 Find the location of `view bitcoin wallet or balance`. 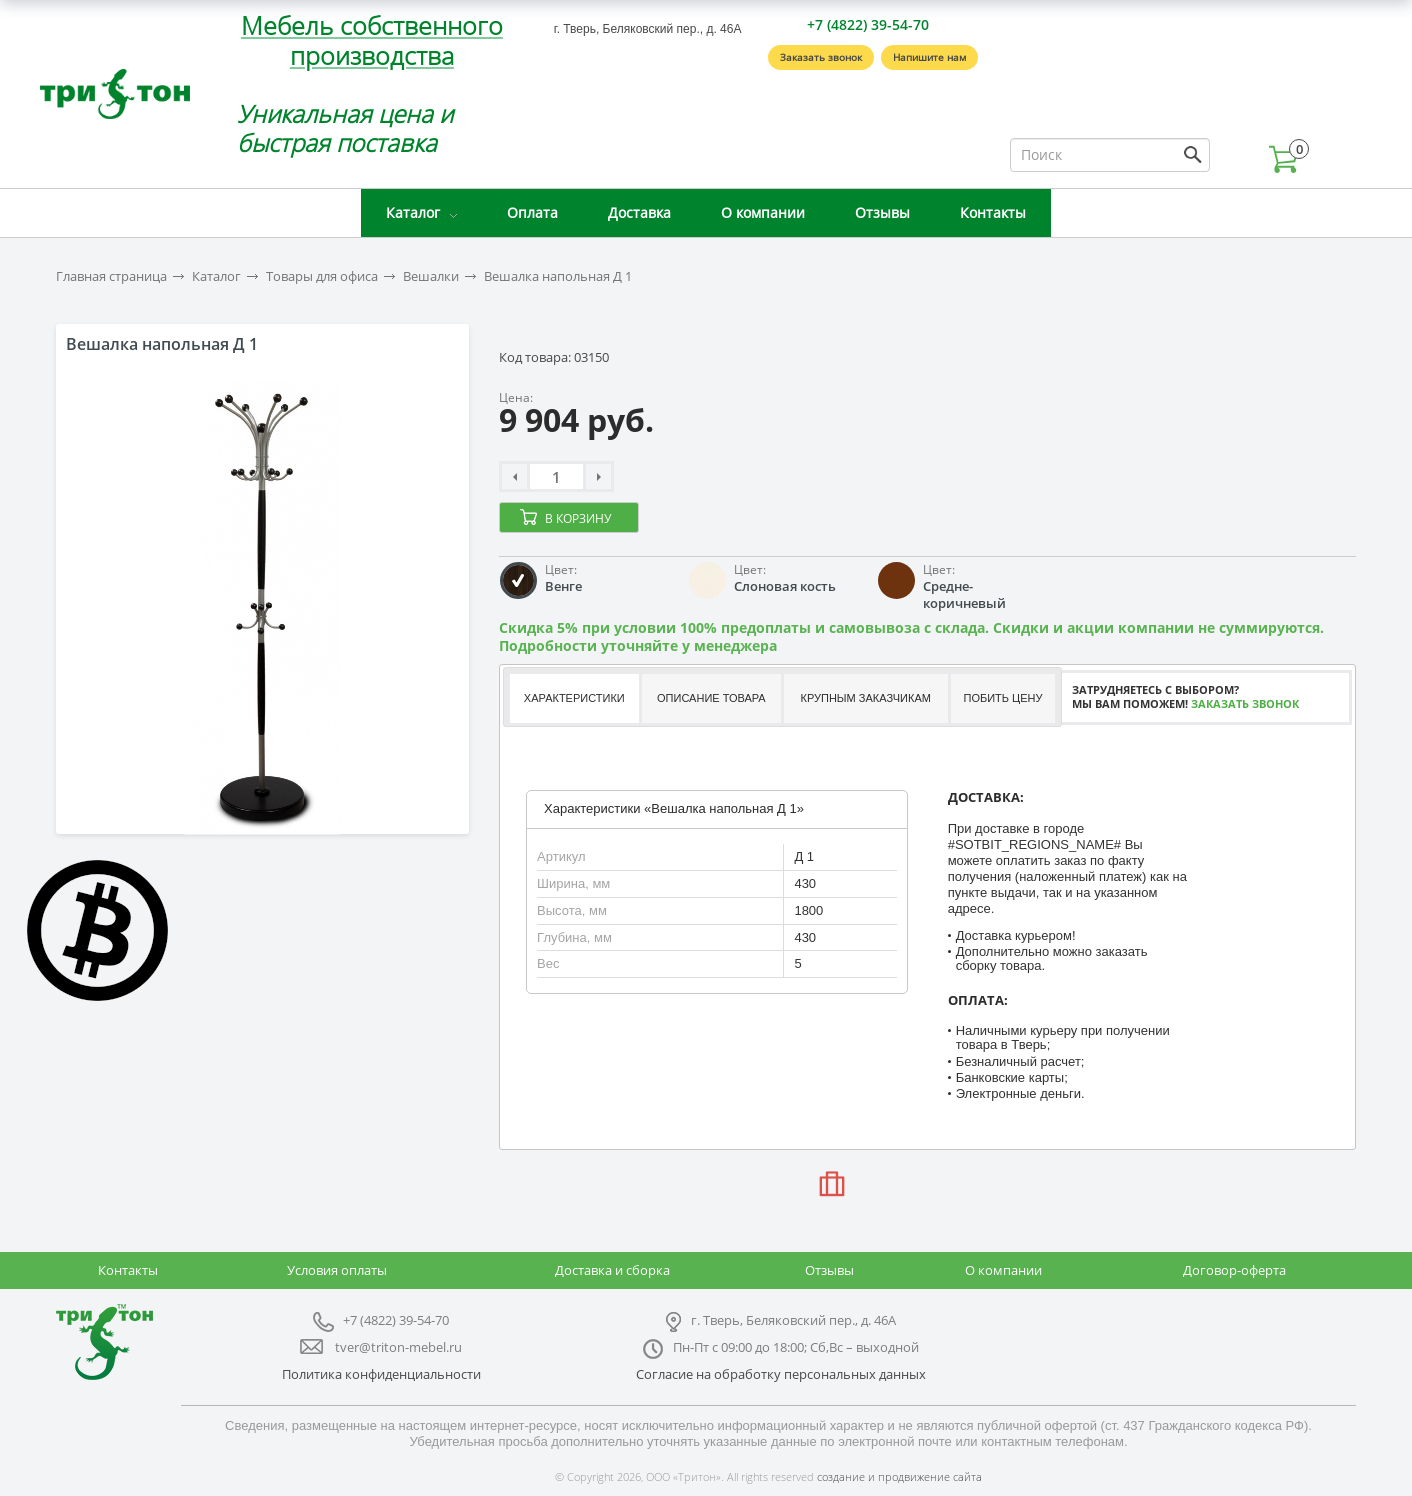

view bitcoin wallet or balance is located at coordinates (97, 930).